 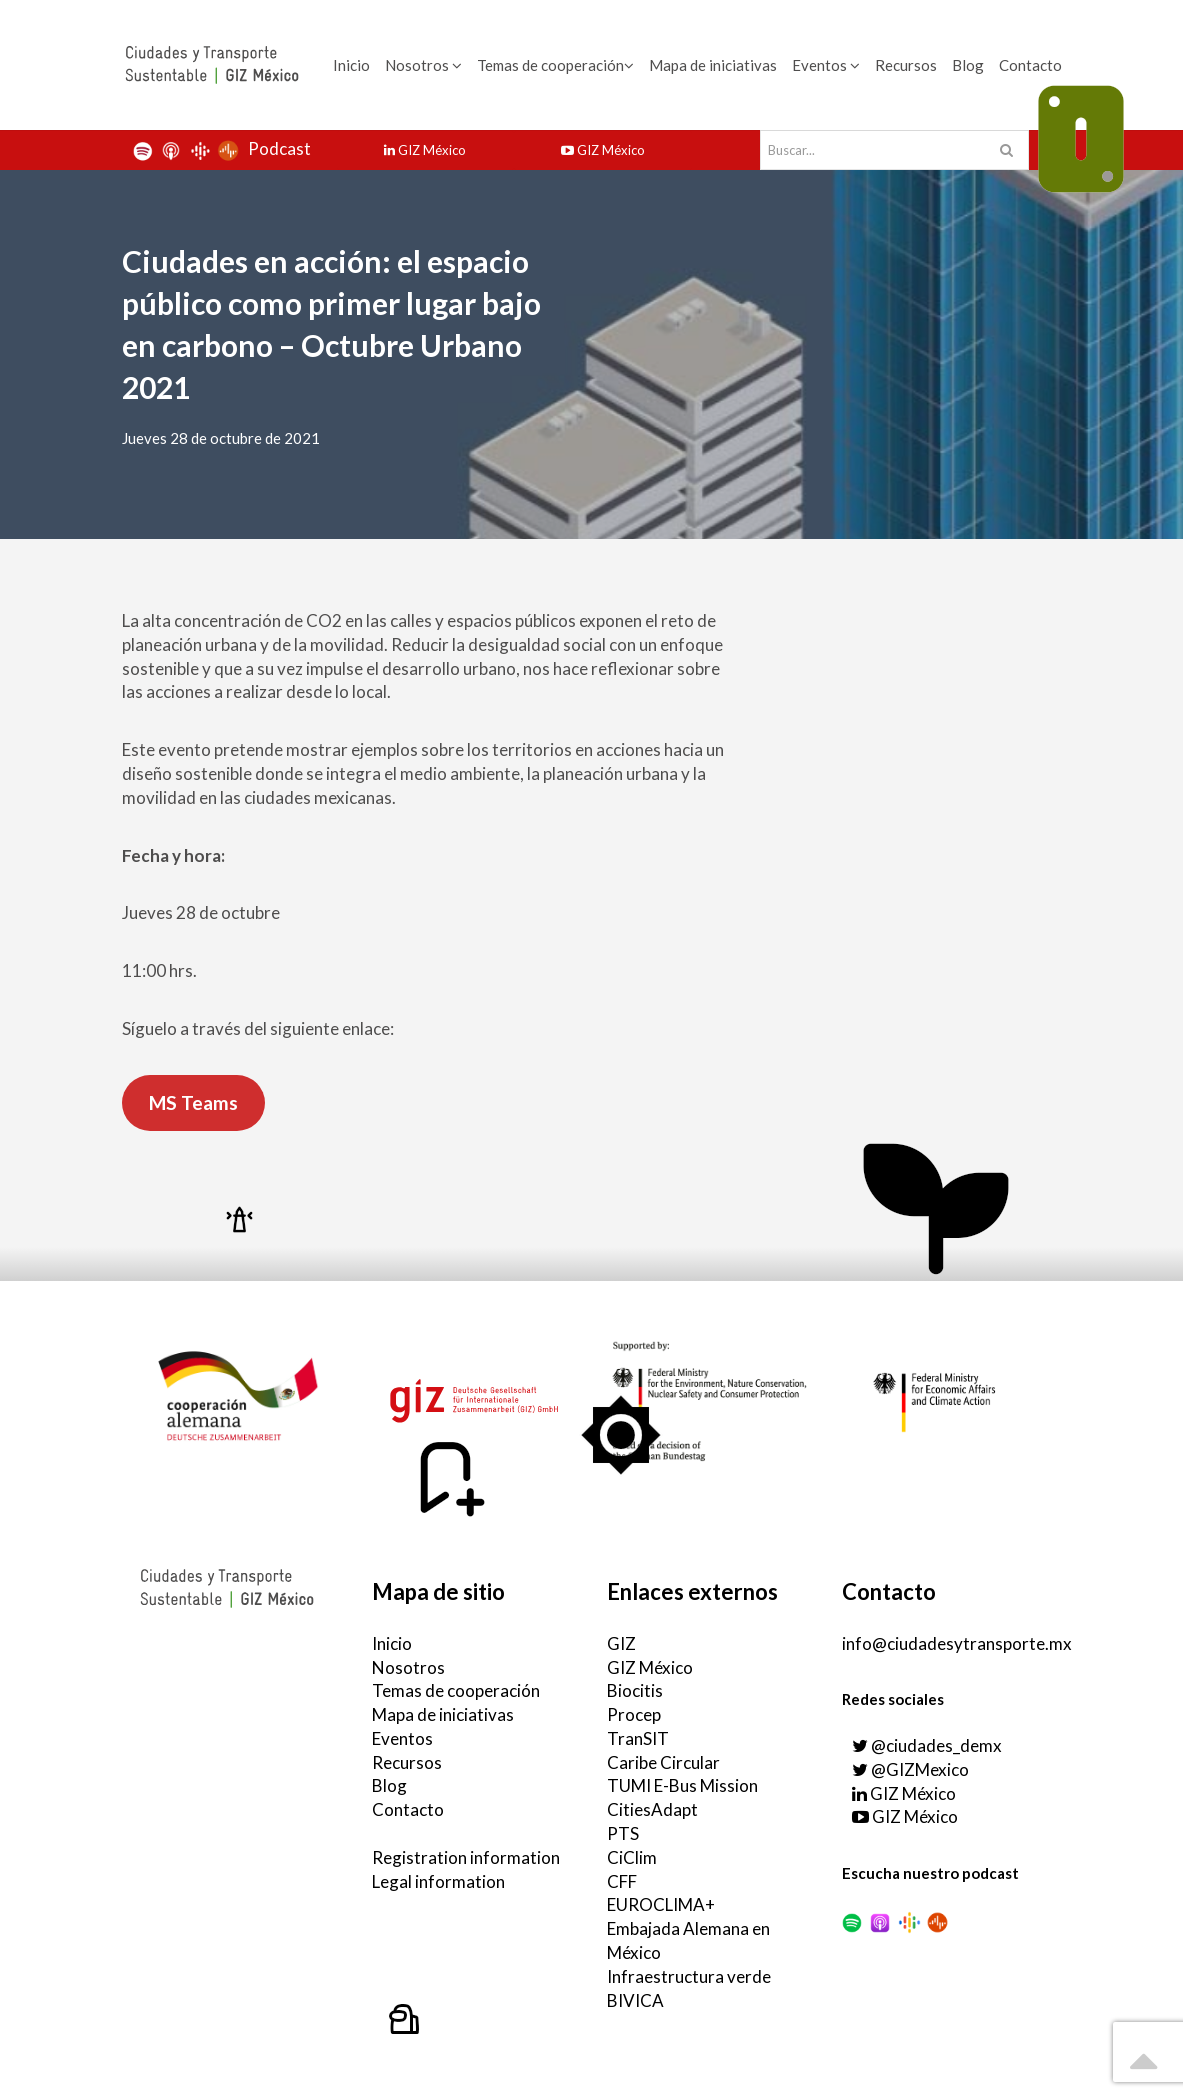 I want to click on adjust screen brightness, so click(x=621, y=1435).